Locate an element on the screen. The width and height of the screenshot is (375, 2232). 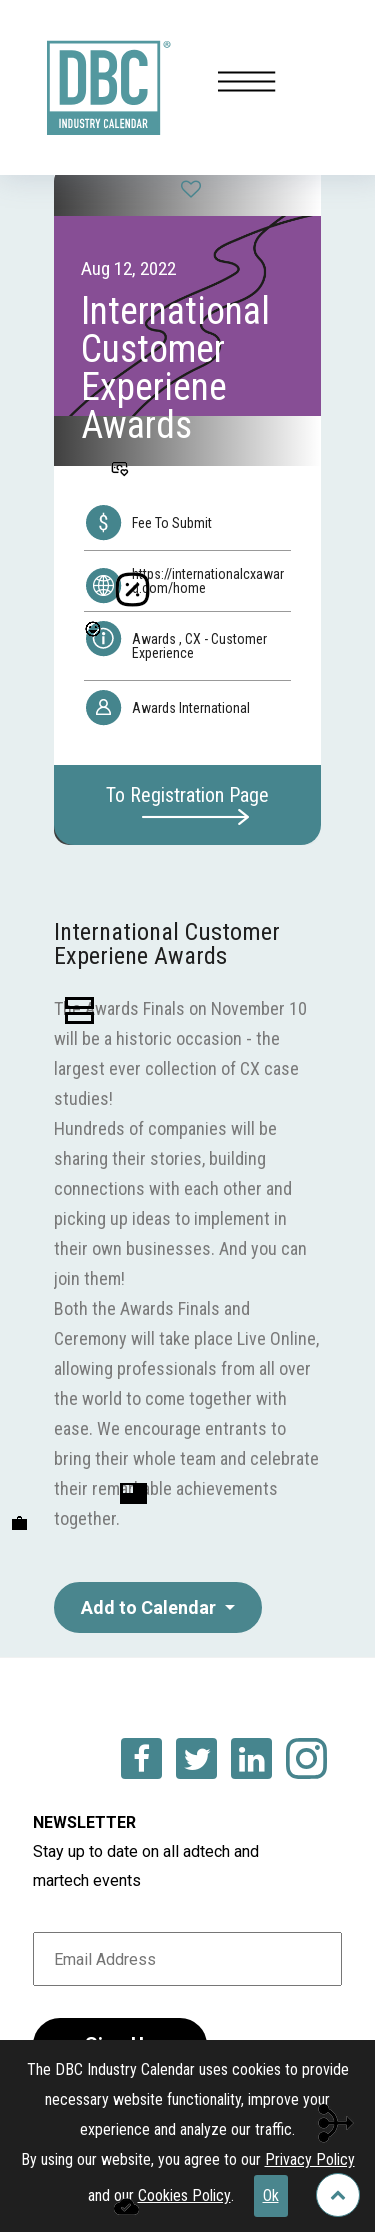
access work-related files or documents is located at coordinates (19, 1523).